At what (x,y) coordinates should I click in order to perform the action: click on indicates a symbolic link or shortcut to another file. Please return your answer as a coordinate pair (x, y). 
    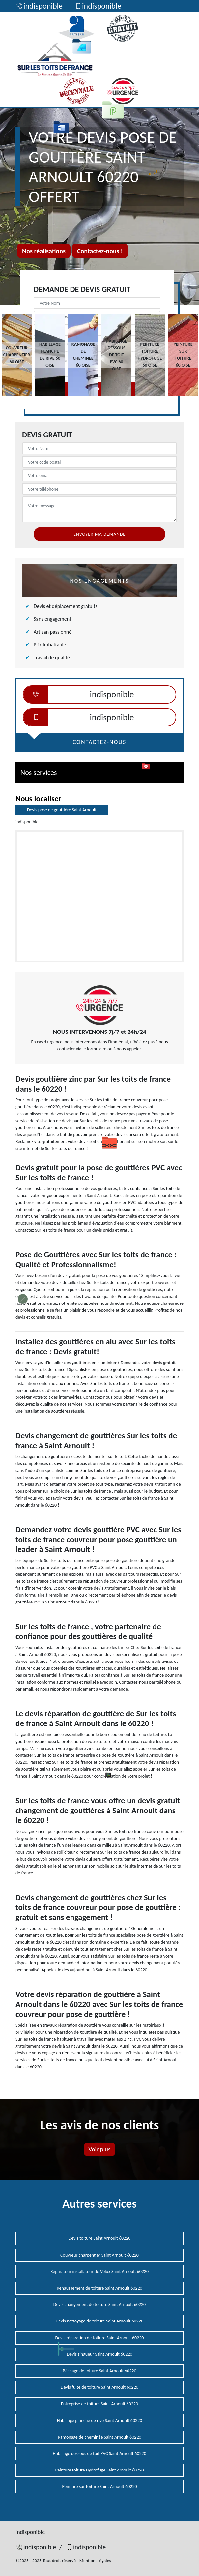
    Looking at the image, I should click on (23, 1299).